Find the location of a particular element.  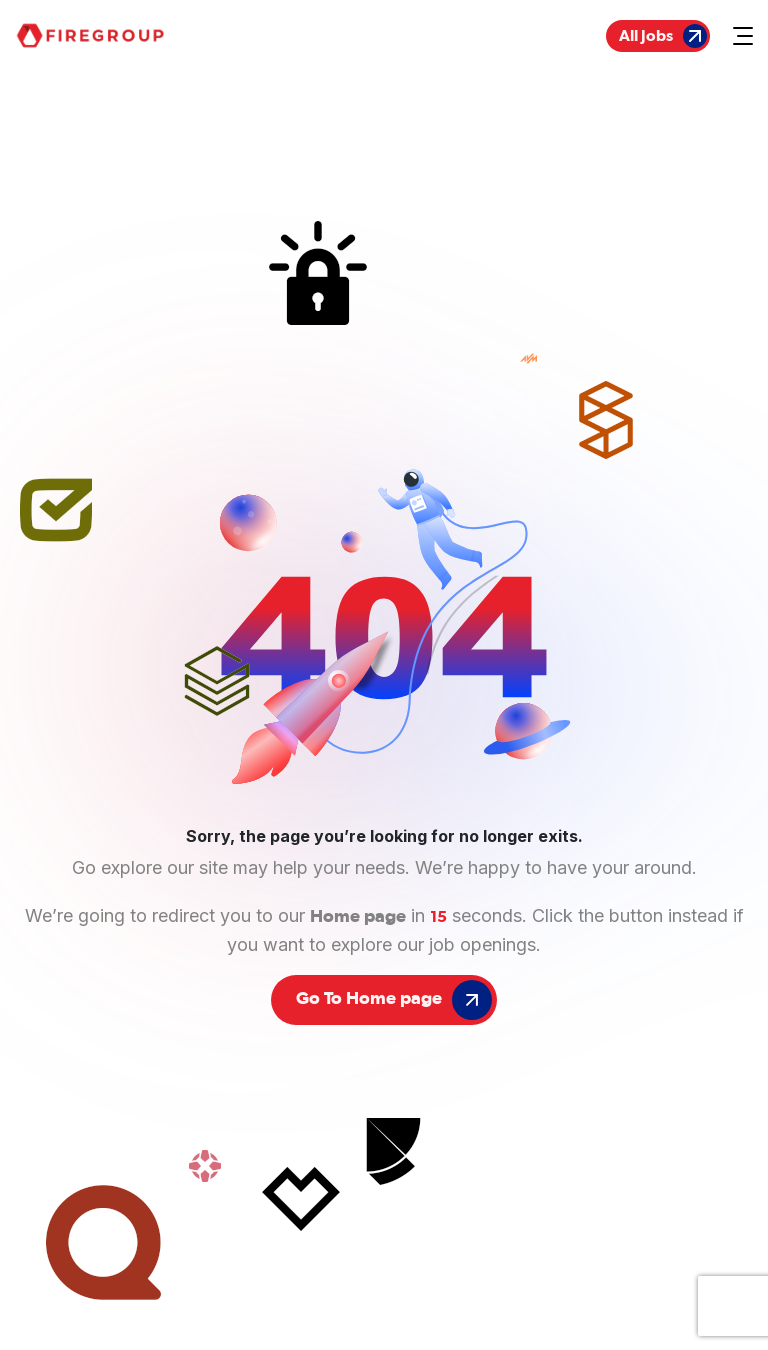

visit the IGN gaming news and reviews website is located at coordinates (205, 1166).